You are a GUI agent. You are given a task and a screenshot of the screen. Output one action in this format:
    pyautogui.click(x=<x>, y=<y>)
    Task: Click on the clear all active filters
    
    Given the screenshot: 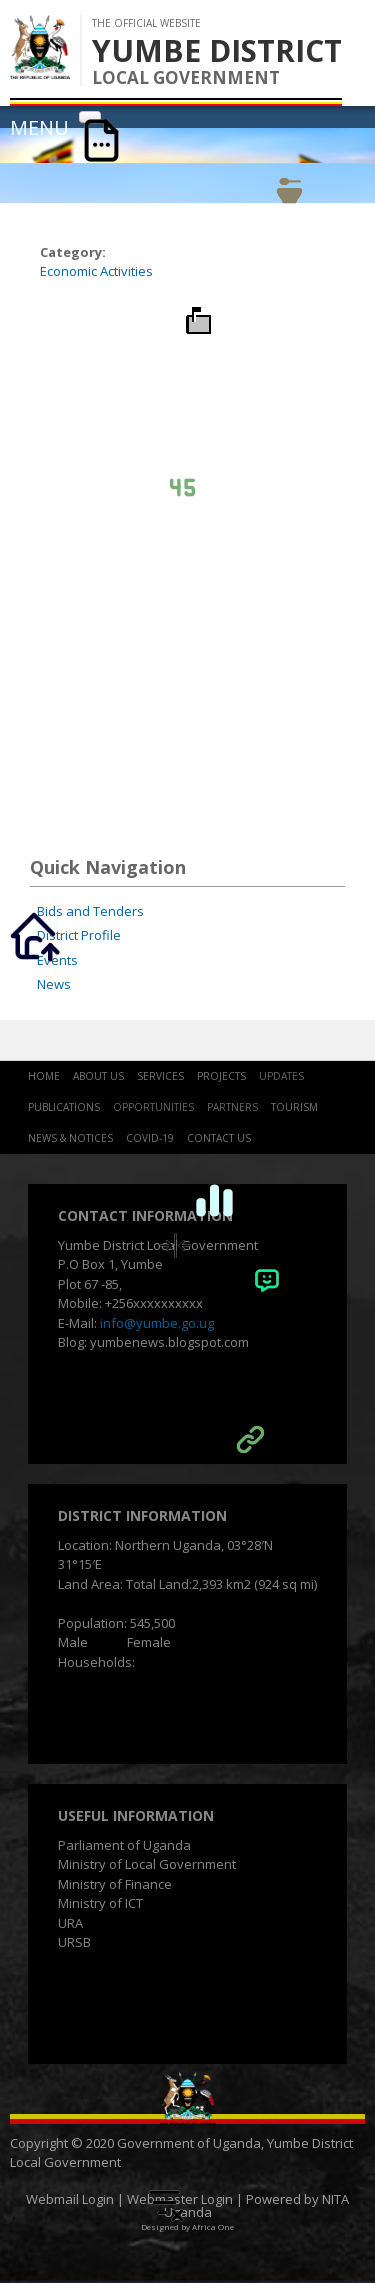 What is the action you would take?
    pyautogui.click(x=164, y=2202)
    